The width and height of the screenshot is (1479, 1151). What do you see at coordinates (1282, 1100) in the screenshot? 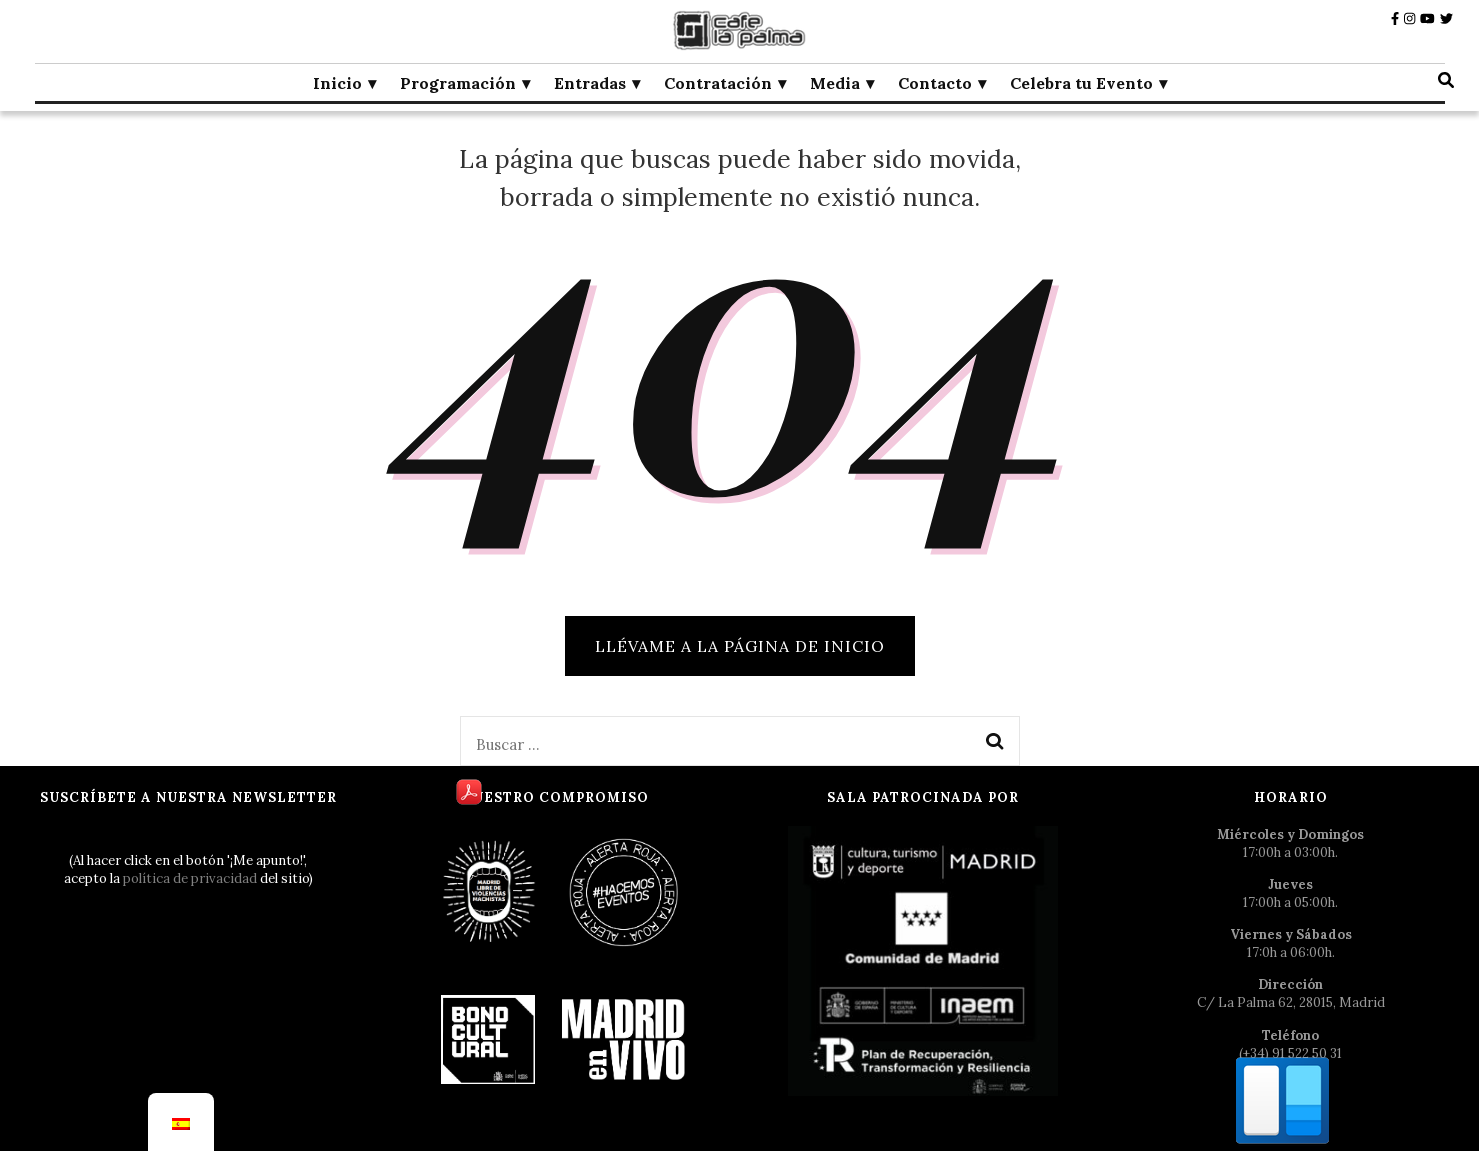
I see `open the widgets panel` at bounding box center [1282, 1100].